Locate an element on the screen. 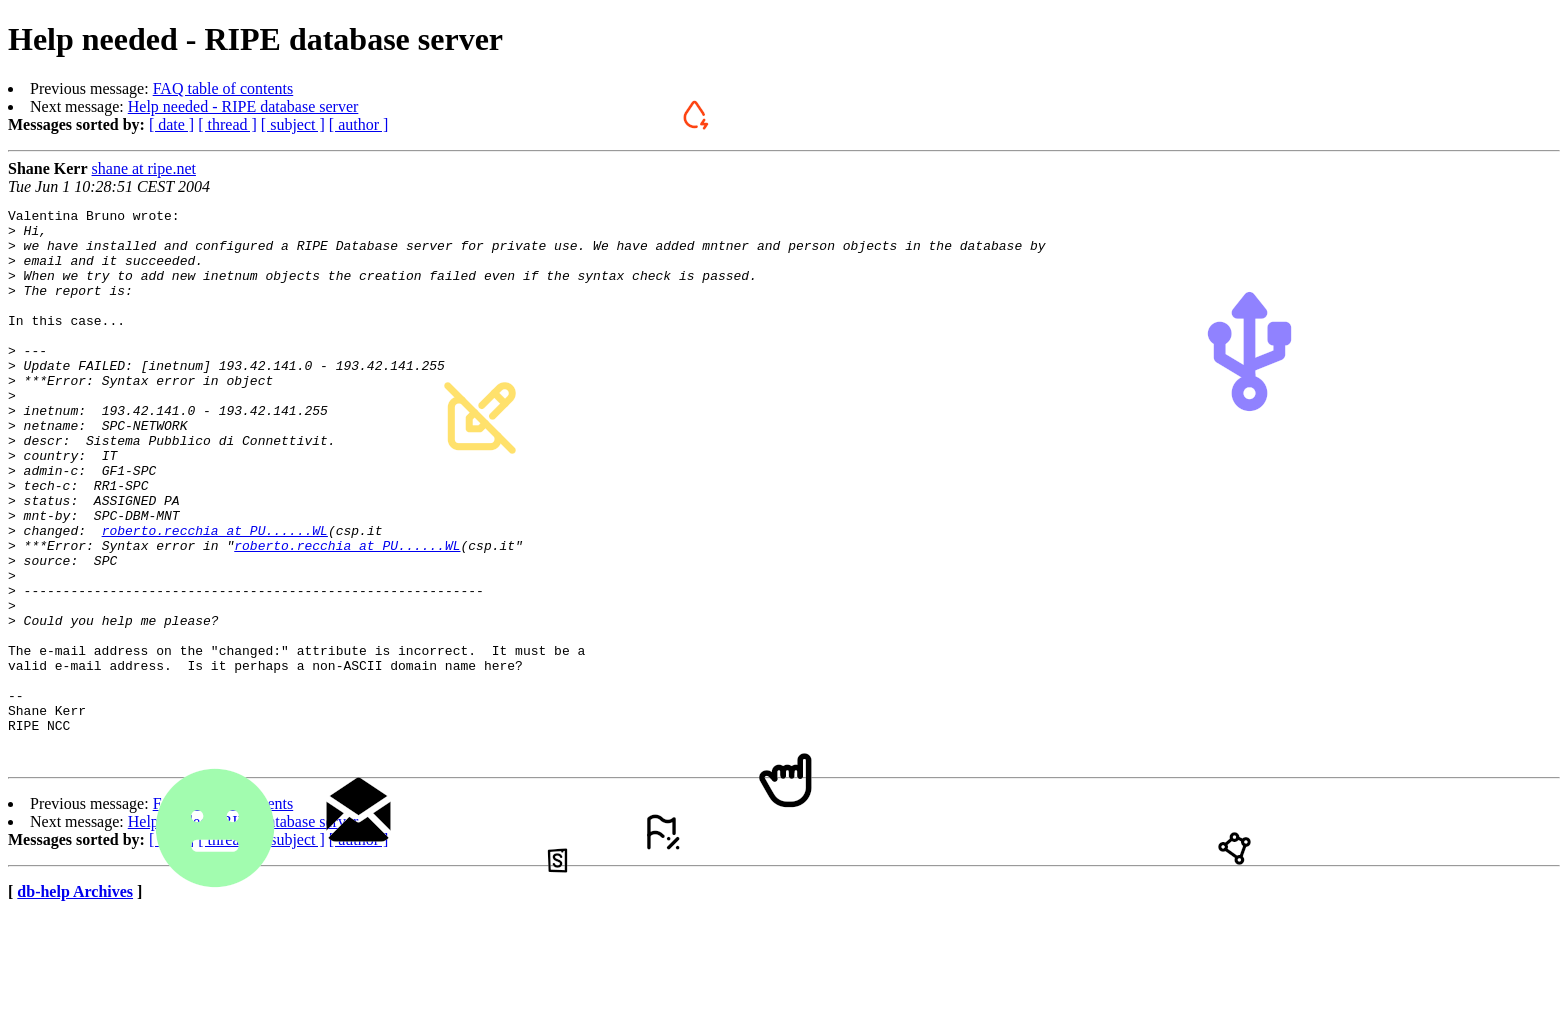  an opened or read email message is located at coordinates (358, 809).